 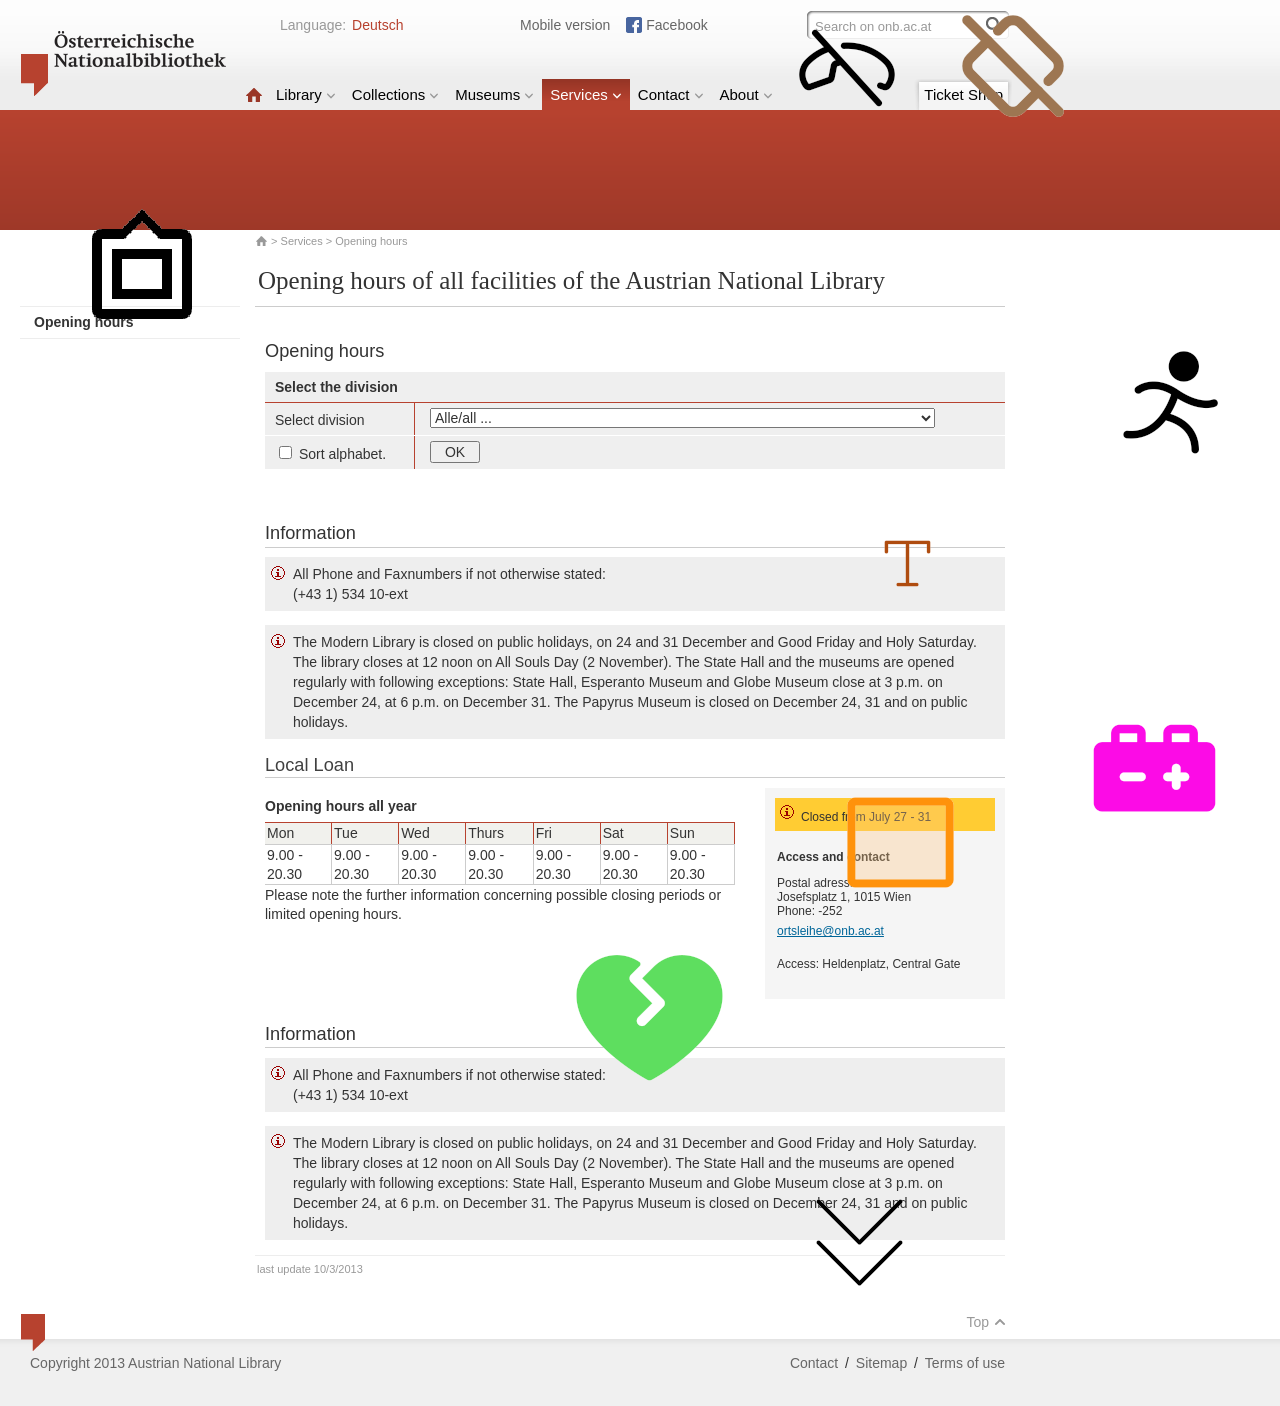 What do you see at coordinates (900, 842) in the screenshot?
I see `represents a container or frame element` at bounding box center [900, 842].